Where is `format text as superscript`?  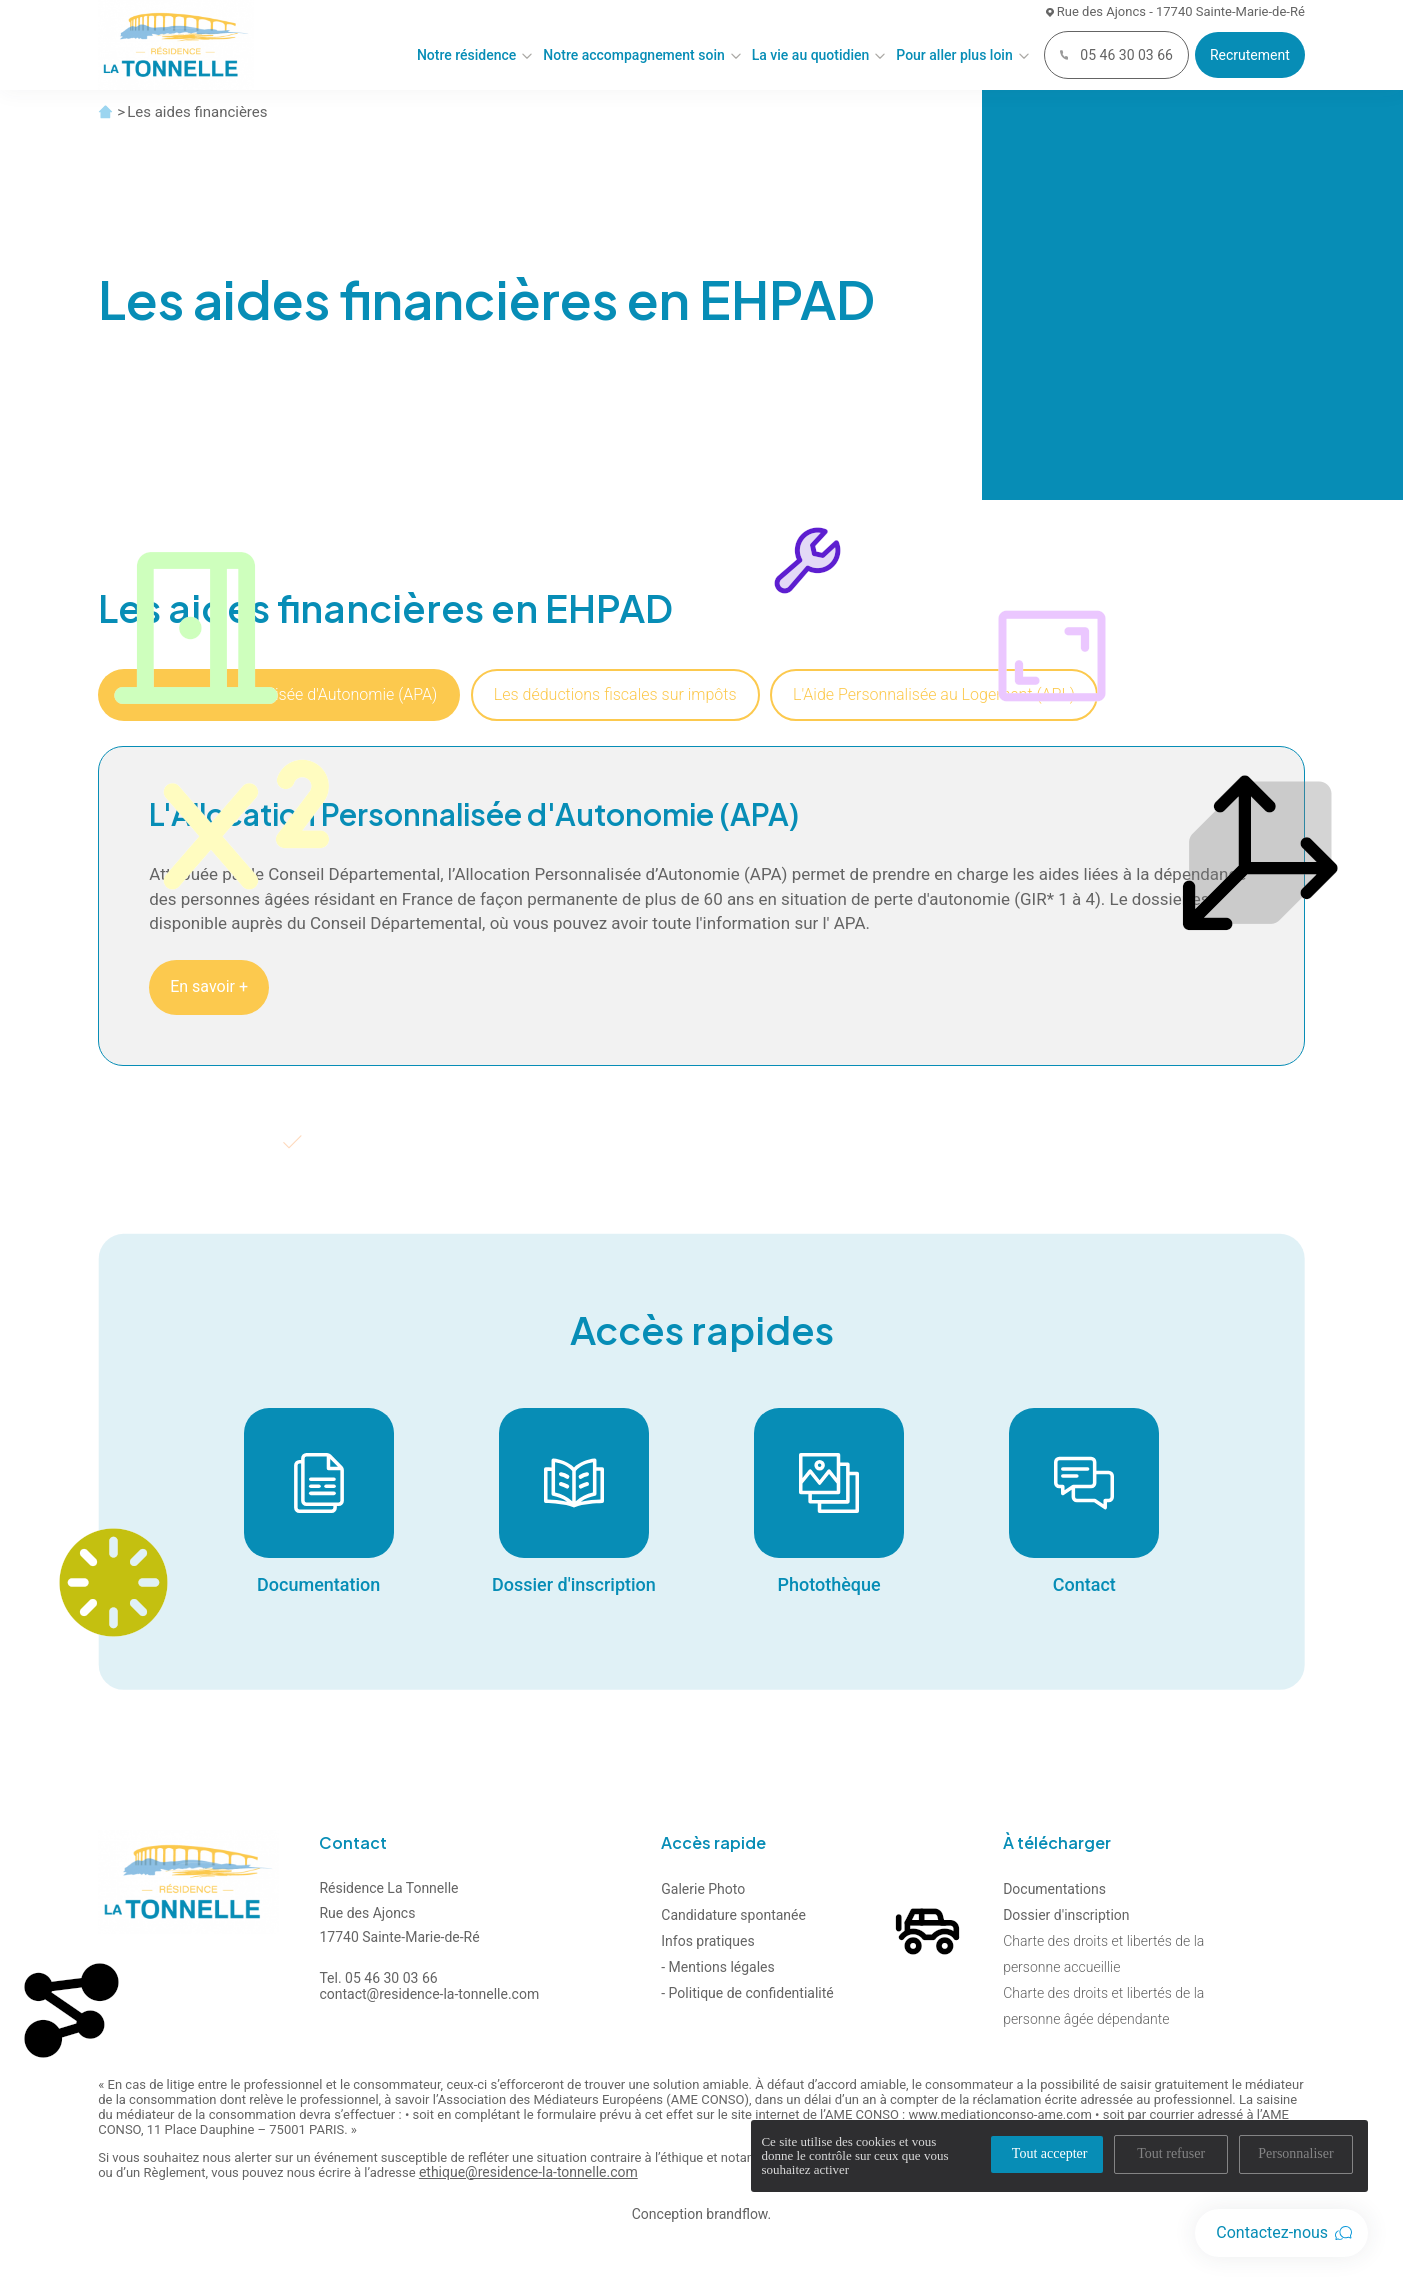 format text as superscript is located at coordinates (237, 827).